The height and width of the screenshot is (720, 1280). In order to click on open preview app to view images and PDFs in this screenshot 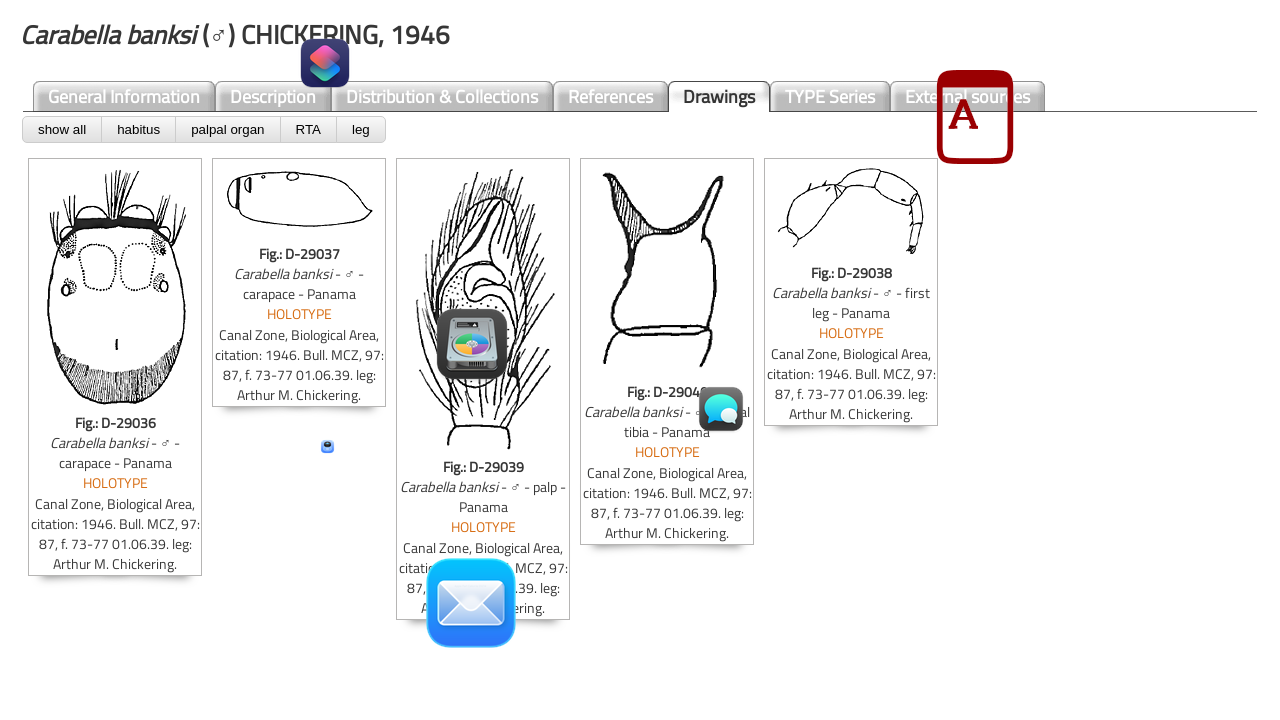, I will do `click(327, 446)`.